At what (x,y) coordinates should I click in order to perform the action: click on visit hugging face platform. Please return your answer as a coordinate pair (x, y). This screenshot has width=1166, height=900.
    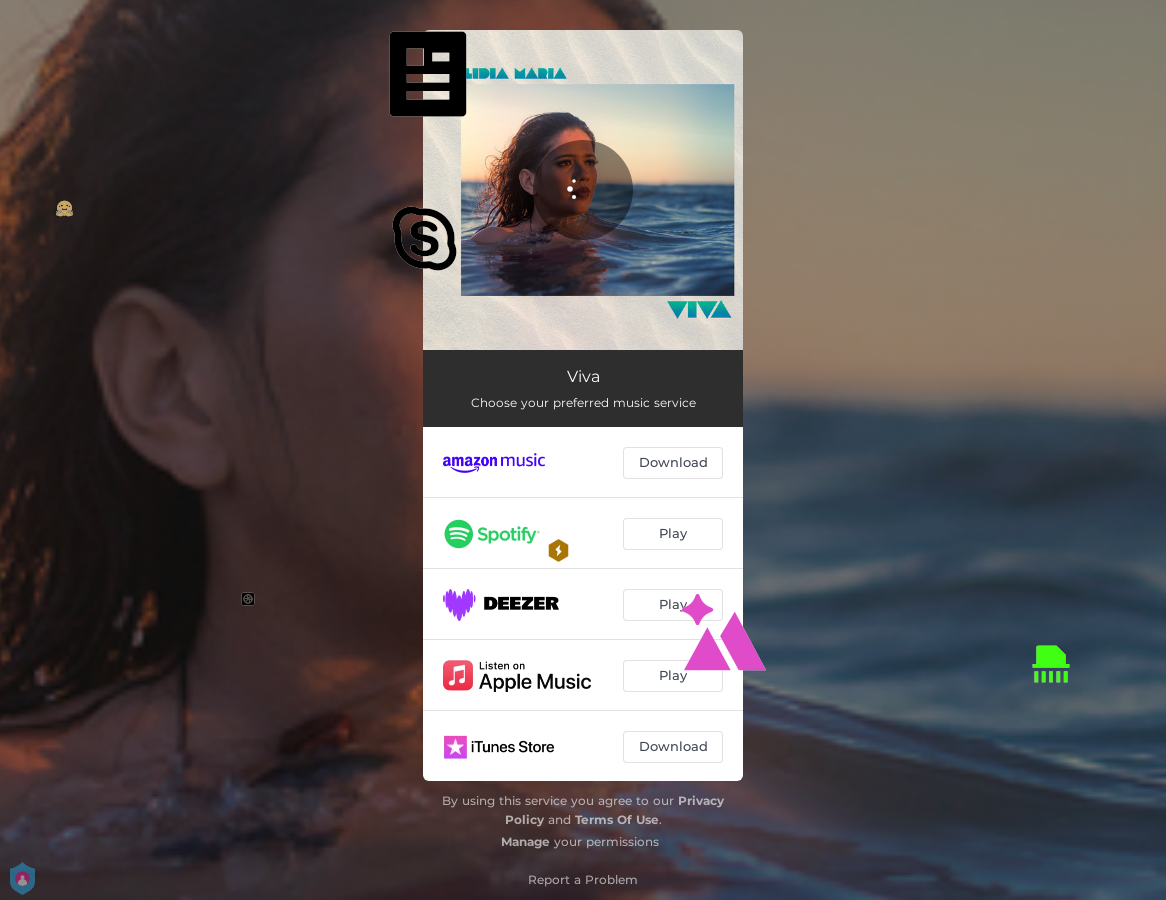
    Looking at the image, I should click on (64, 208).